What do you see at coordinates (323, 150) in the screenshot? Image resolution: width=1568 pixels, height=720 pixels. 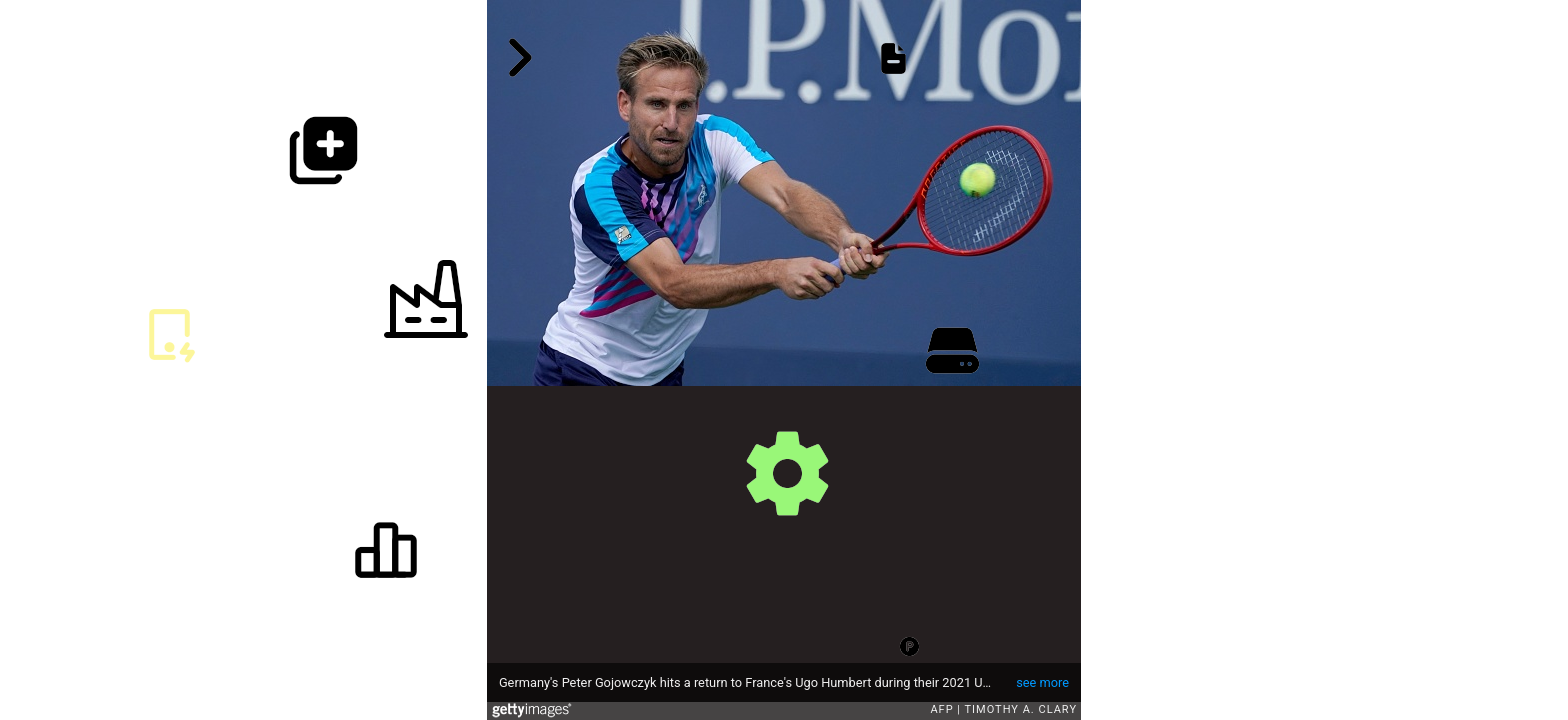 I see `add a new item to your library` at bounding box center [323, 150].